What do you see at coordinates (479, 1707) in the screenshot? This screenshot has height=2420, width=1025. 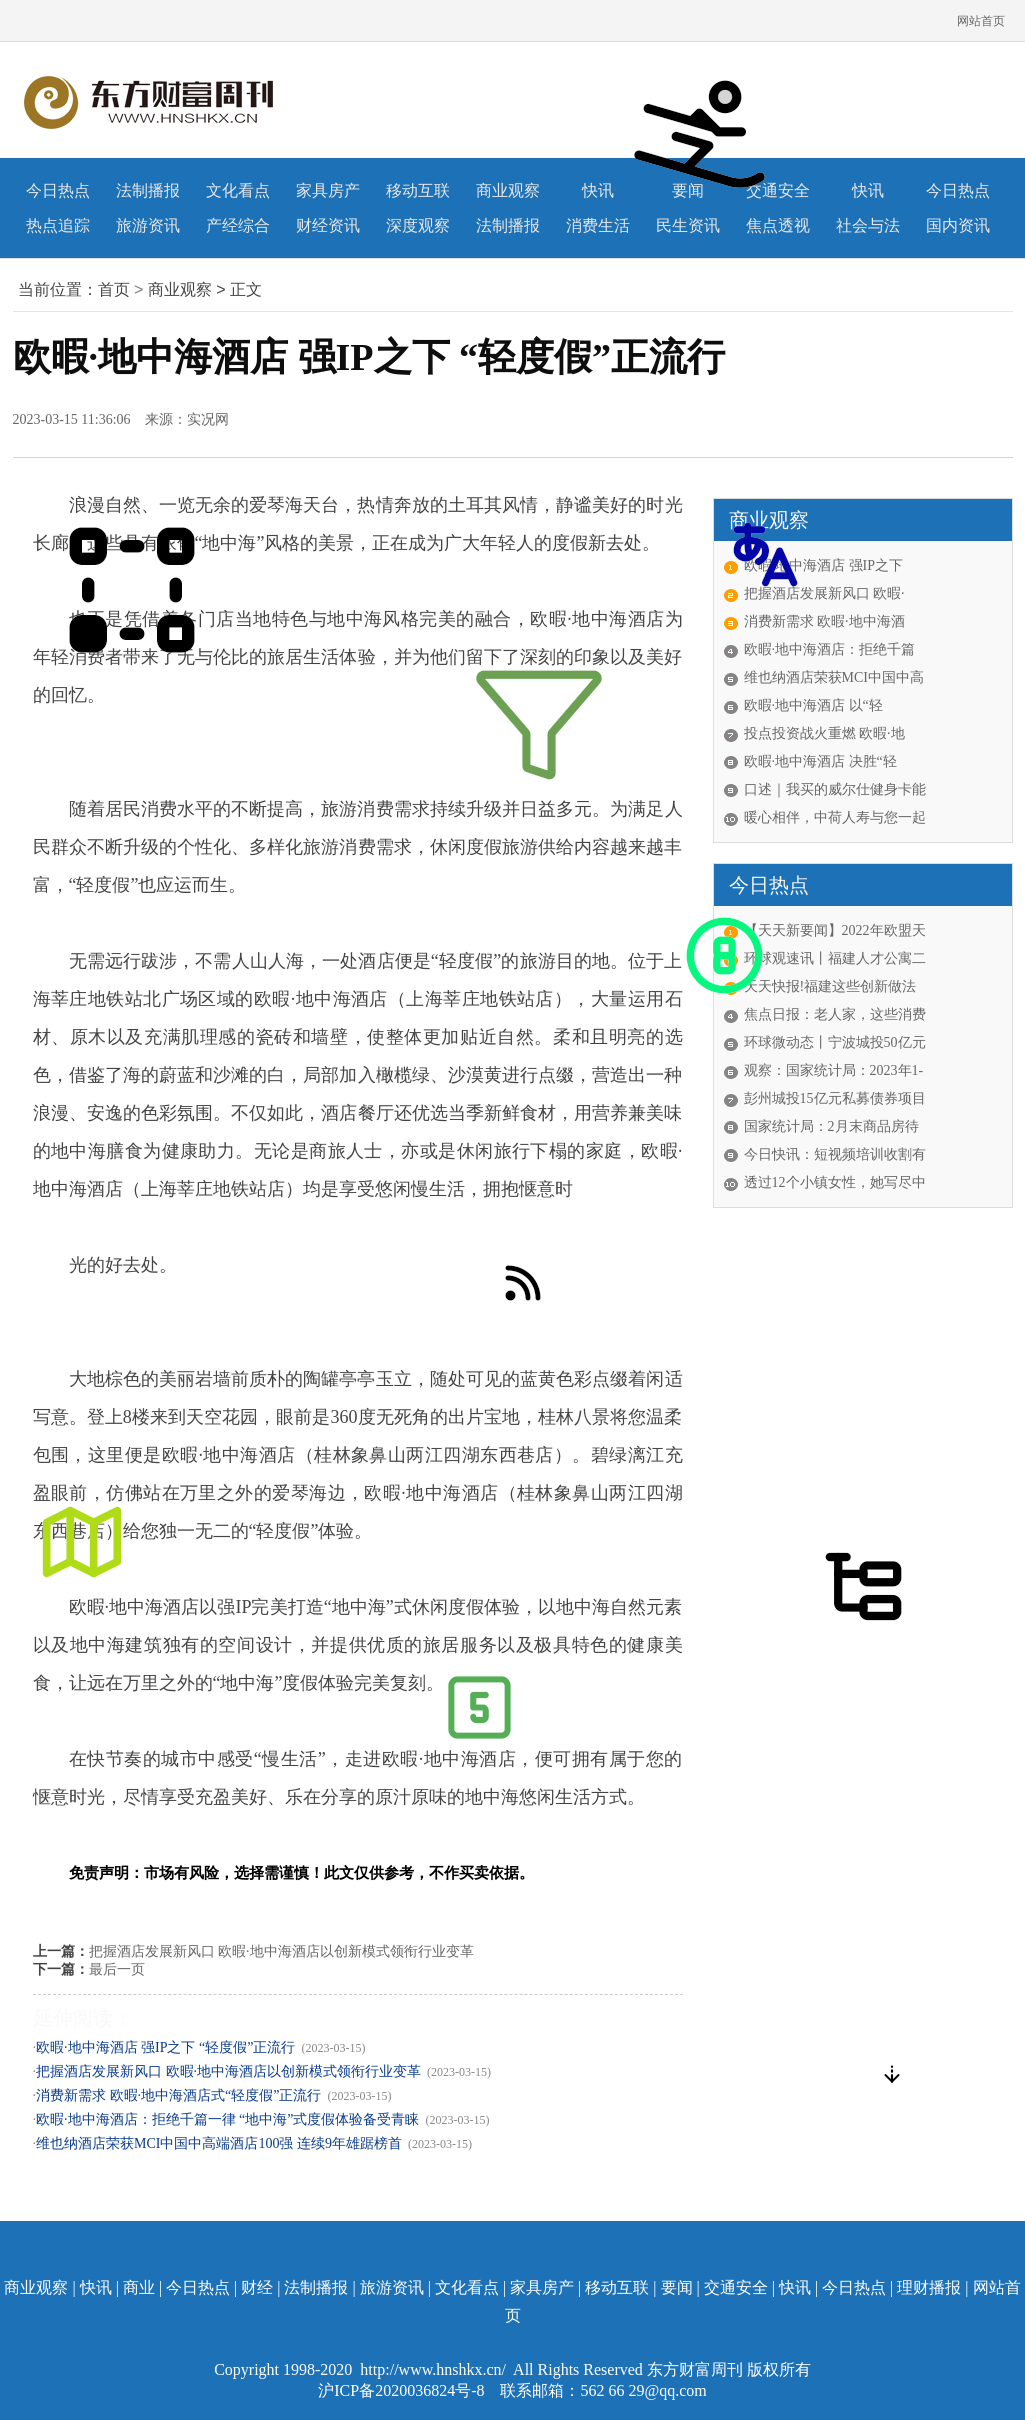 I see `select or navigate to item number 5` at bounding box center [479, 1707].